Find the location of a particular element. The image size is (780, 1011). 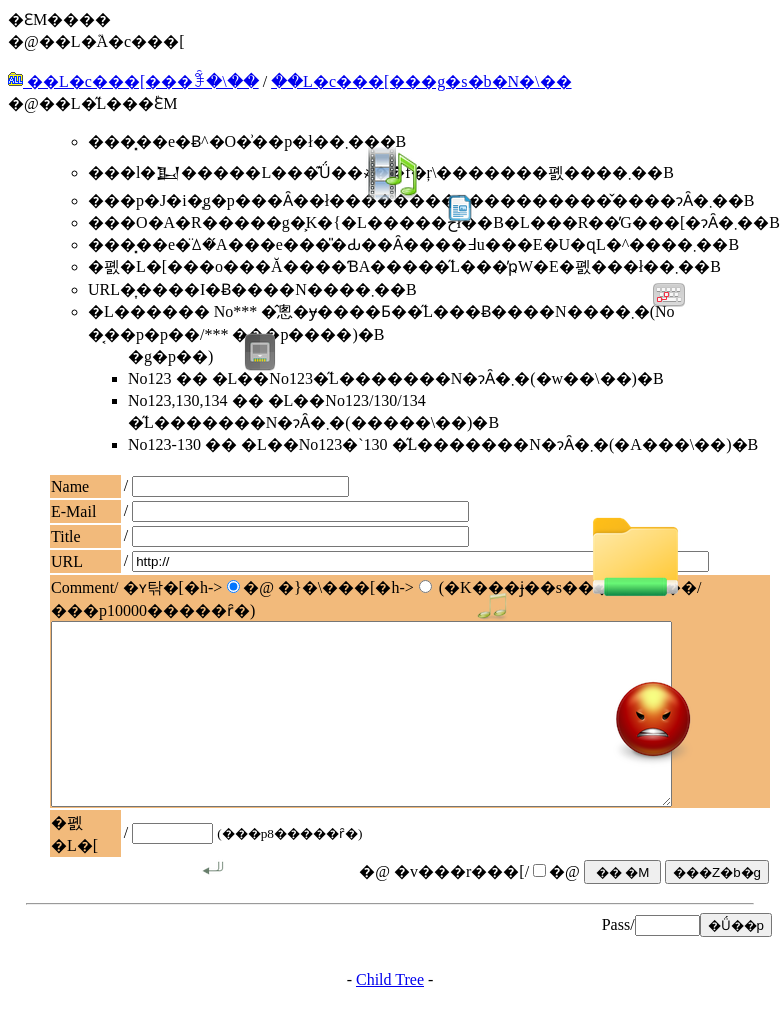

configure keyboard shortcuts is located at coordinates (669, 295).